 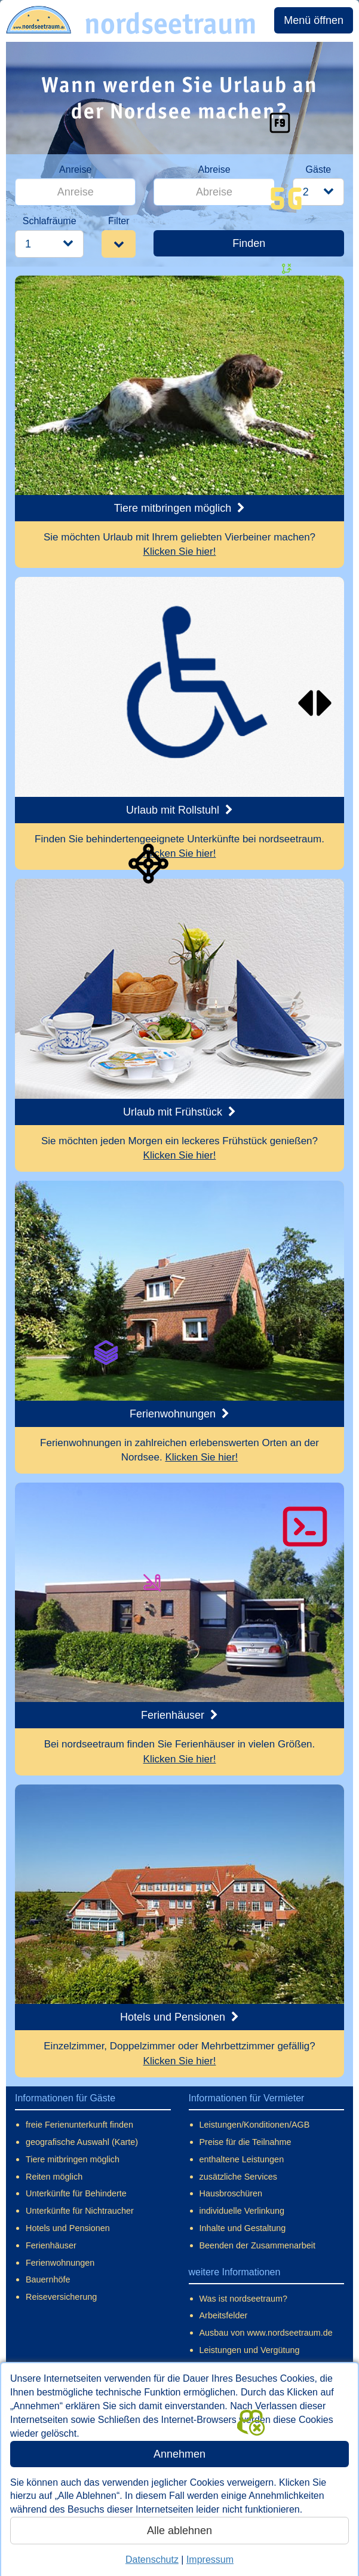 I want to click on github copilot is disconnected or unavailable, so click(x=251, y=2422).